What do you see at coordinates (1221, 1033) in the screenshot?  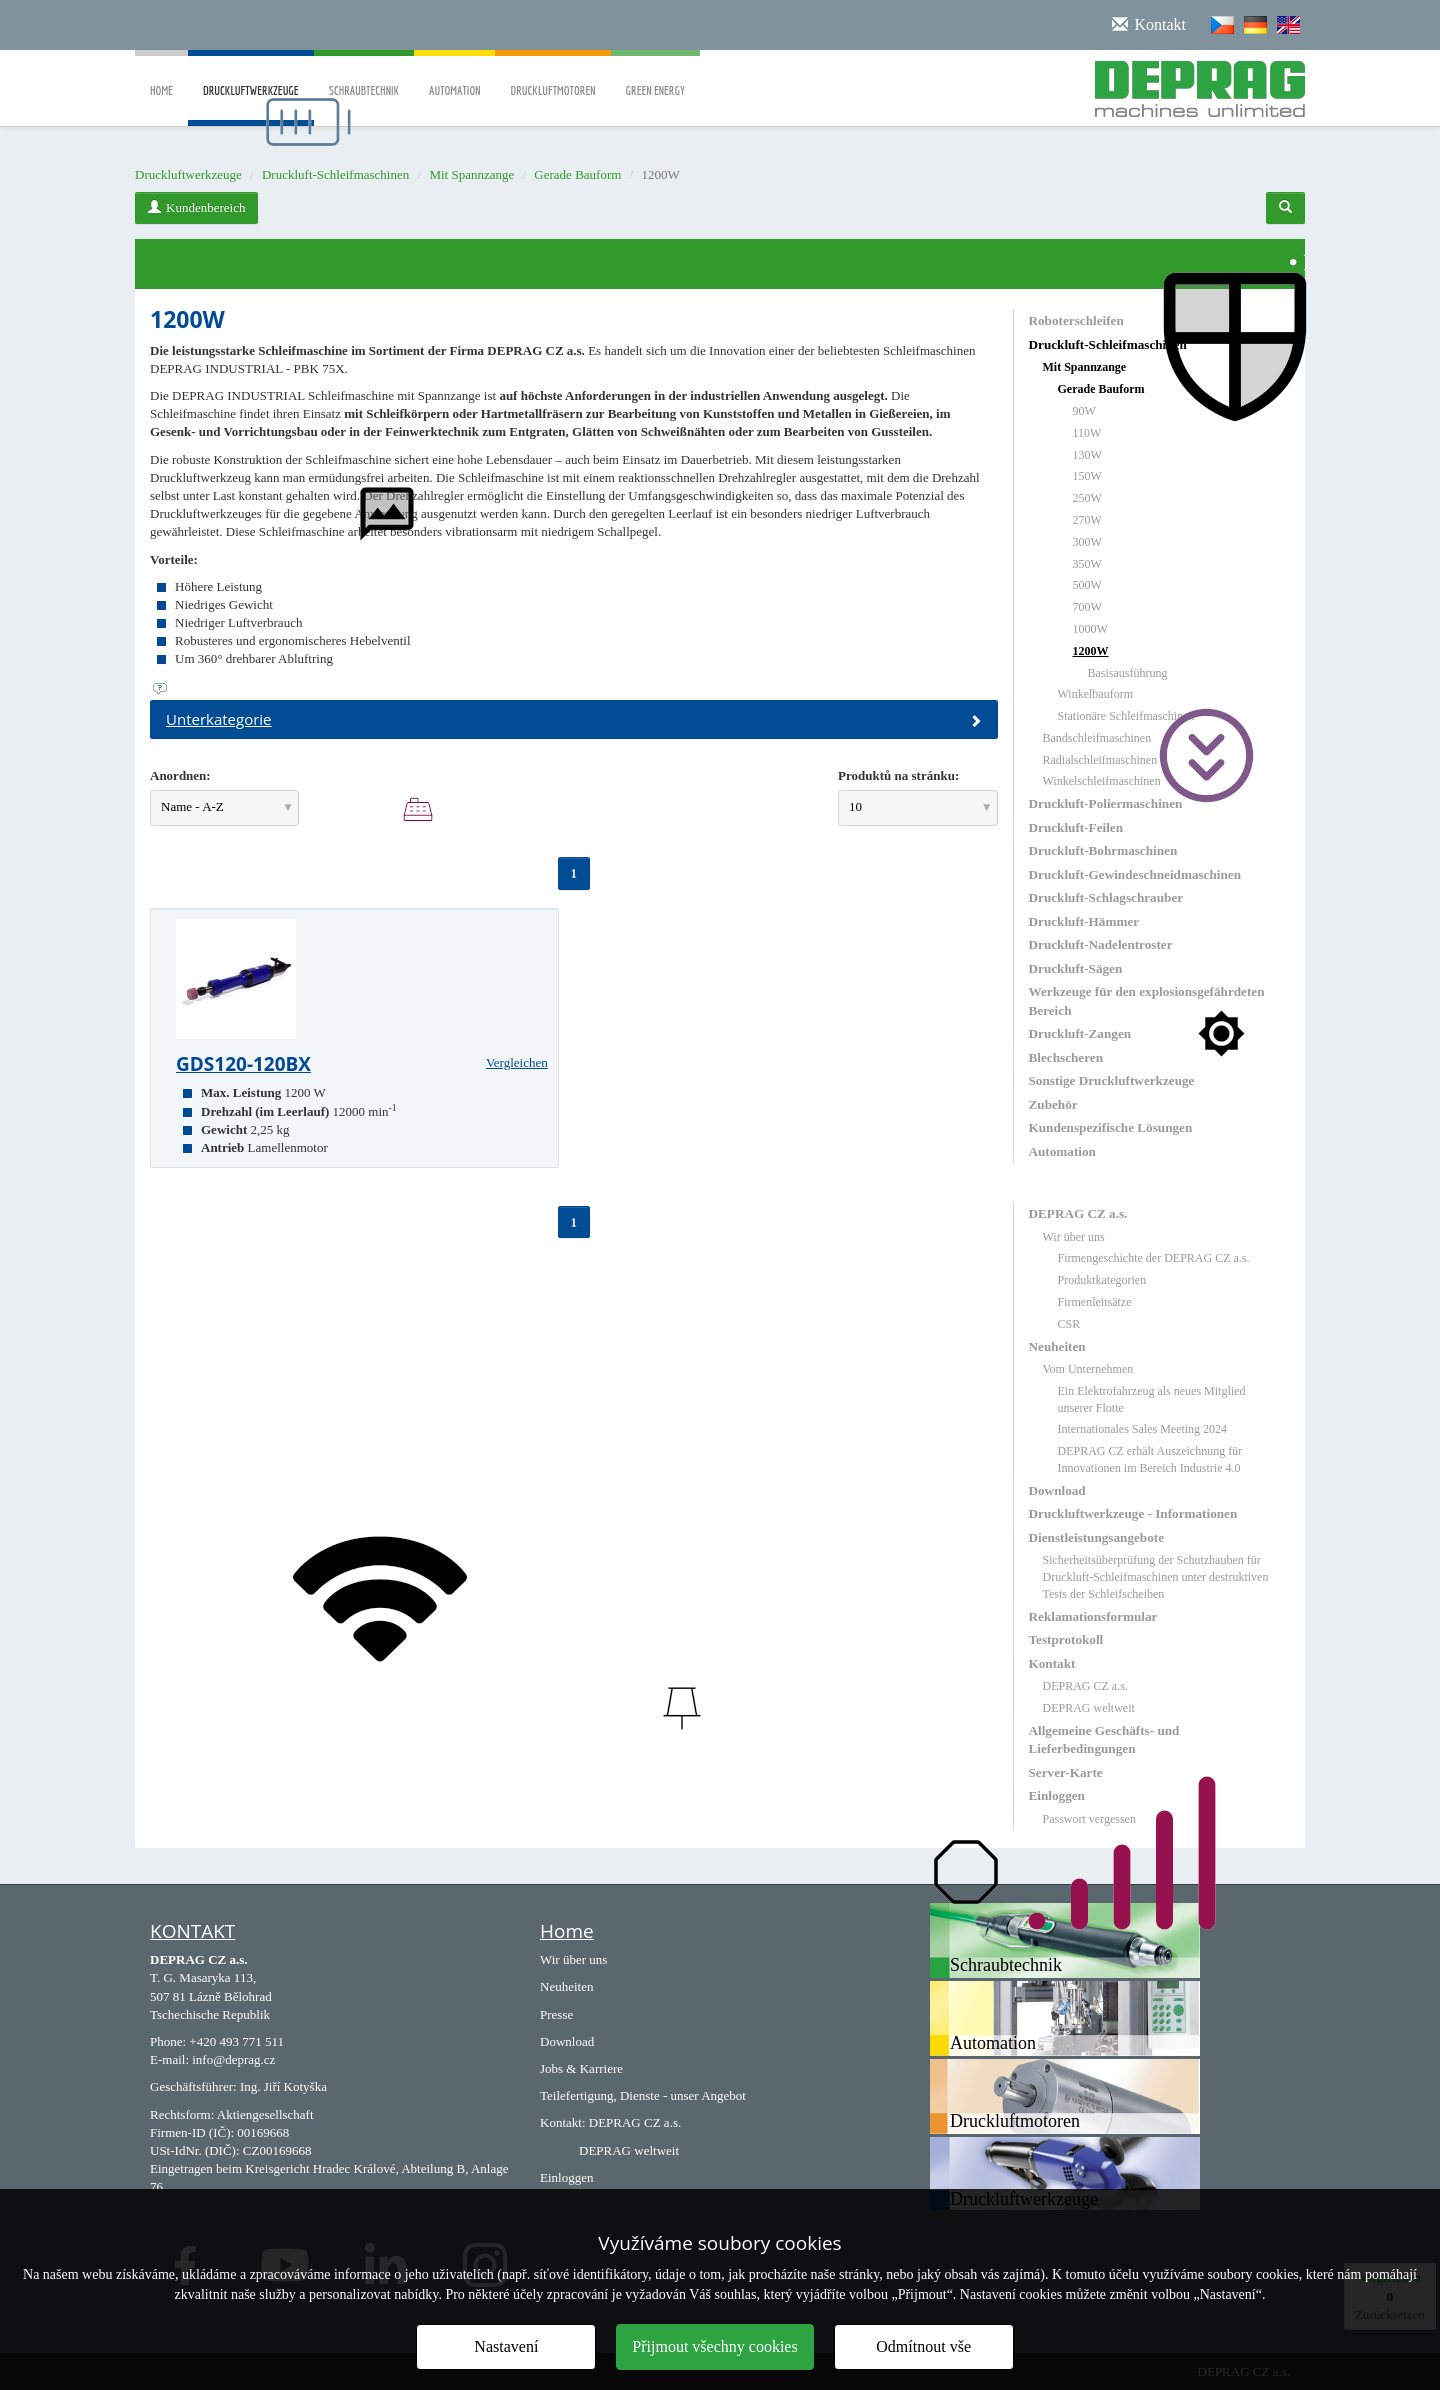 I see `adjust screen brightness` at bounding box center [1221, 1033].